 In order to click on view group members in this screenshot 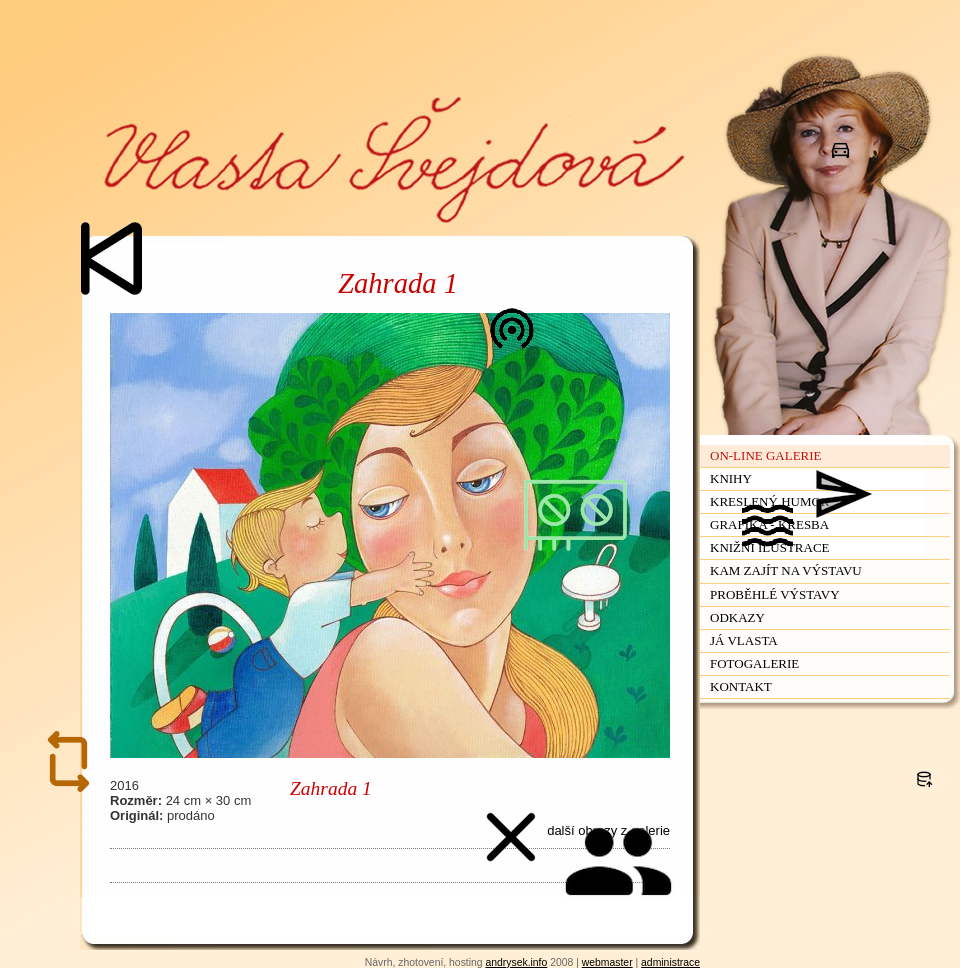, I will do `click(618, 861)`.